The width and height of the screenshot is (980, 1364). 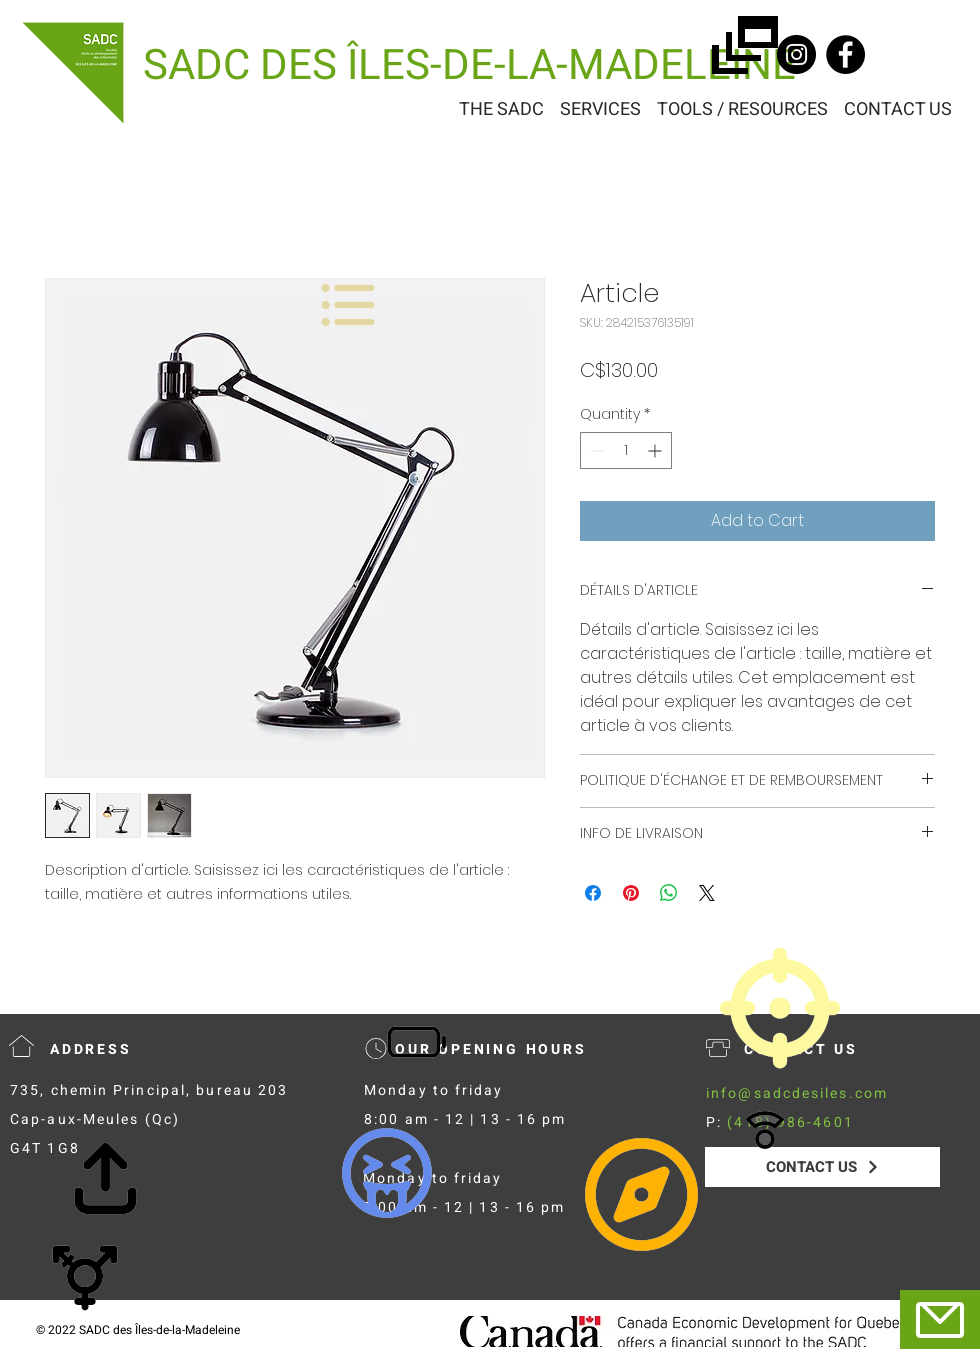 I want to click on access navigation or directions, so click(x=641, y=1194).